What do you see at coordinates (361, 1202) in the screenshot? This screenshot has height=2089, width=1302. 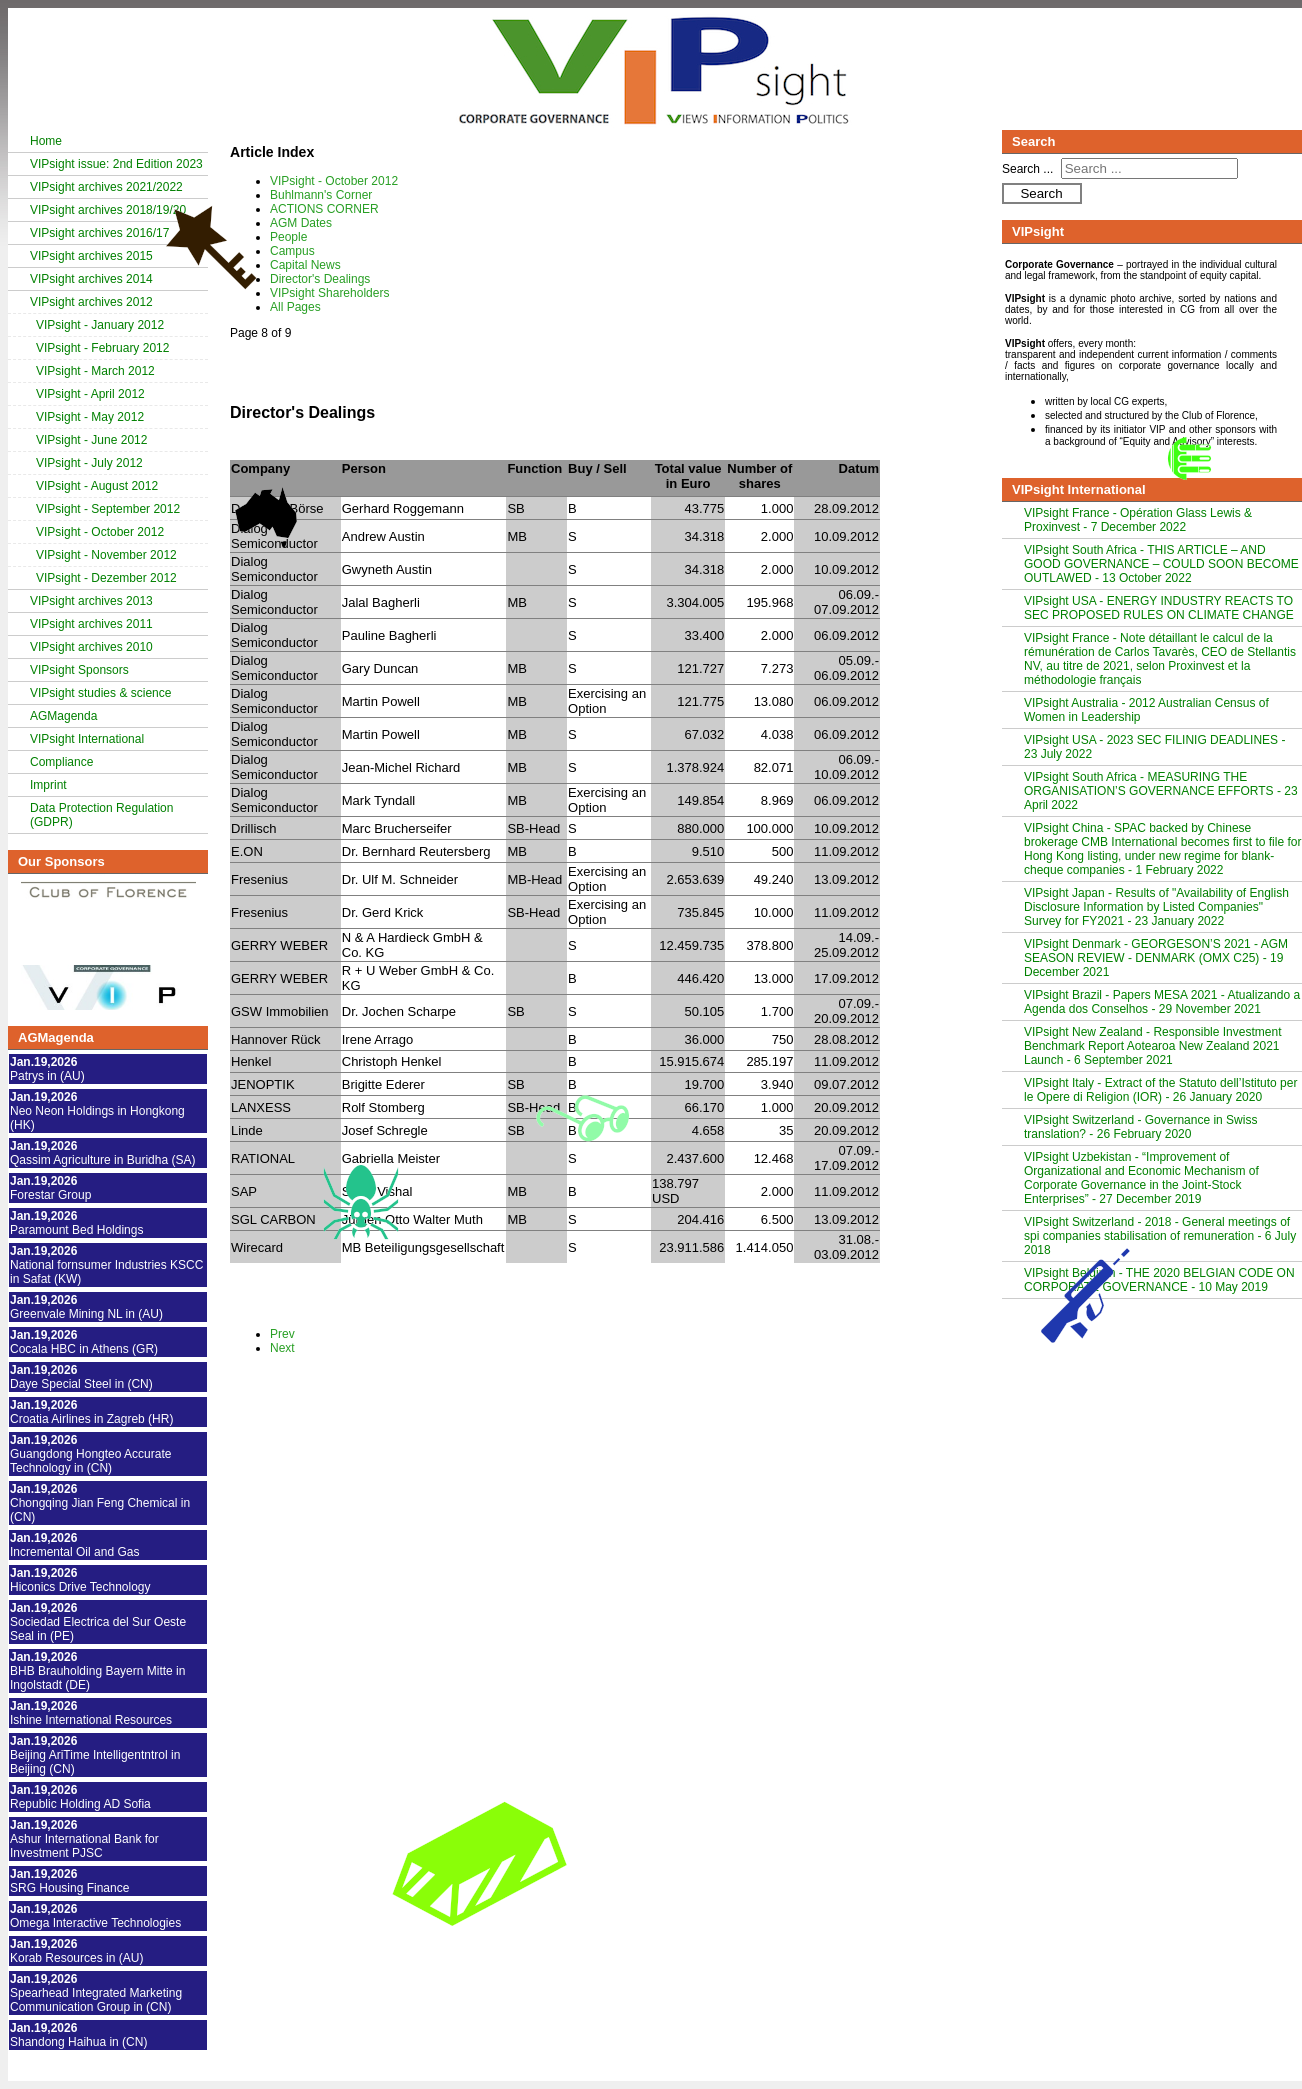 I see `spider enemy or creature in a game interface` at bounding box center [361, 1202].